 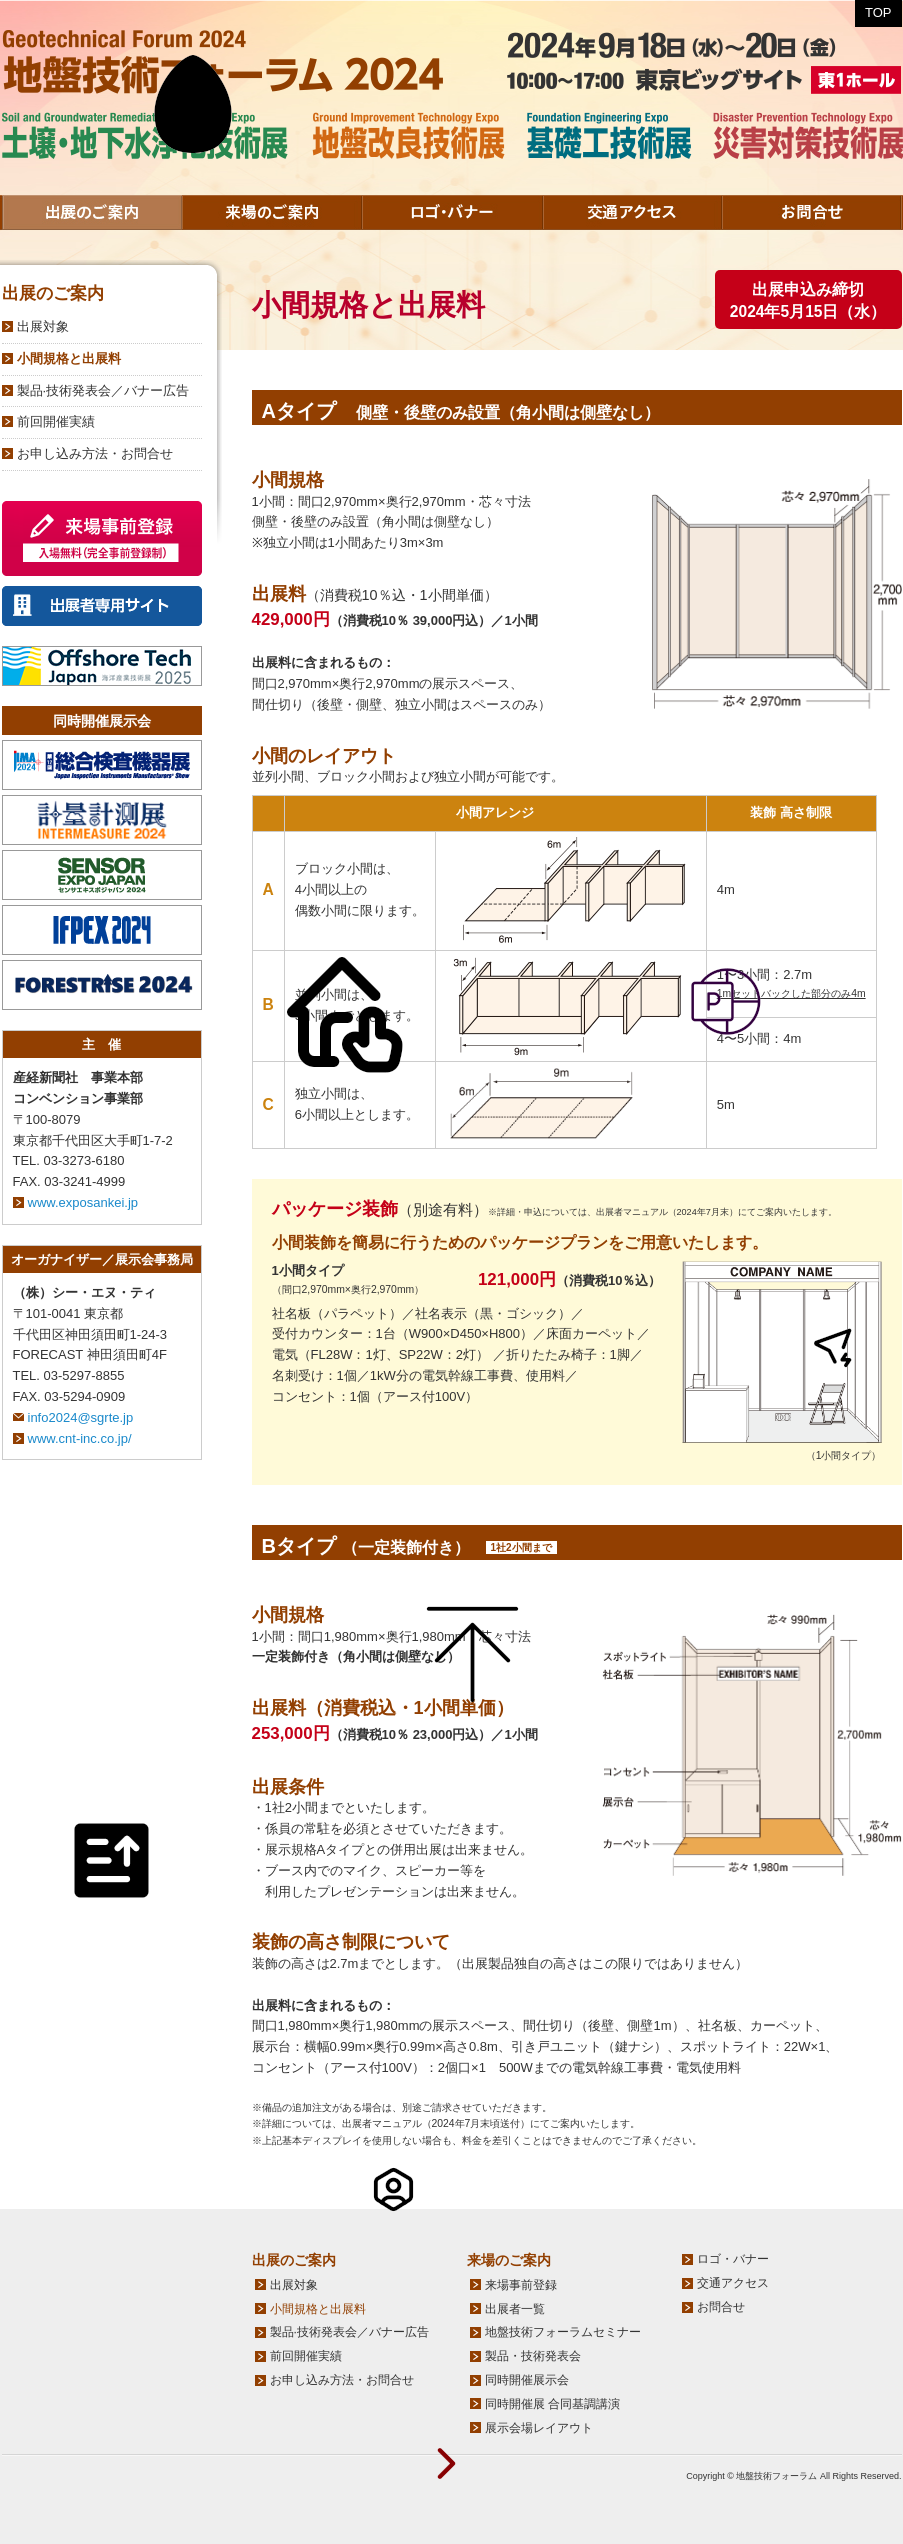 I want to click on indicates egg or egg-related content, so click(x=193, y=104).